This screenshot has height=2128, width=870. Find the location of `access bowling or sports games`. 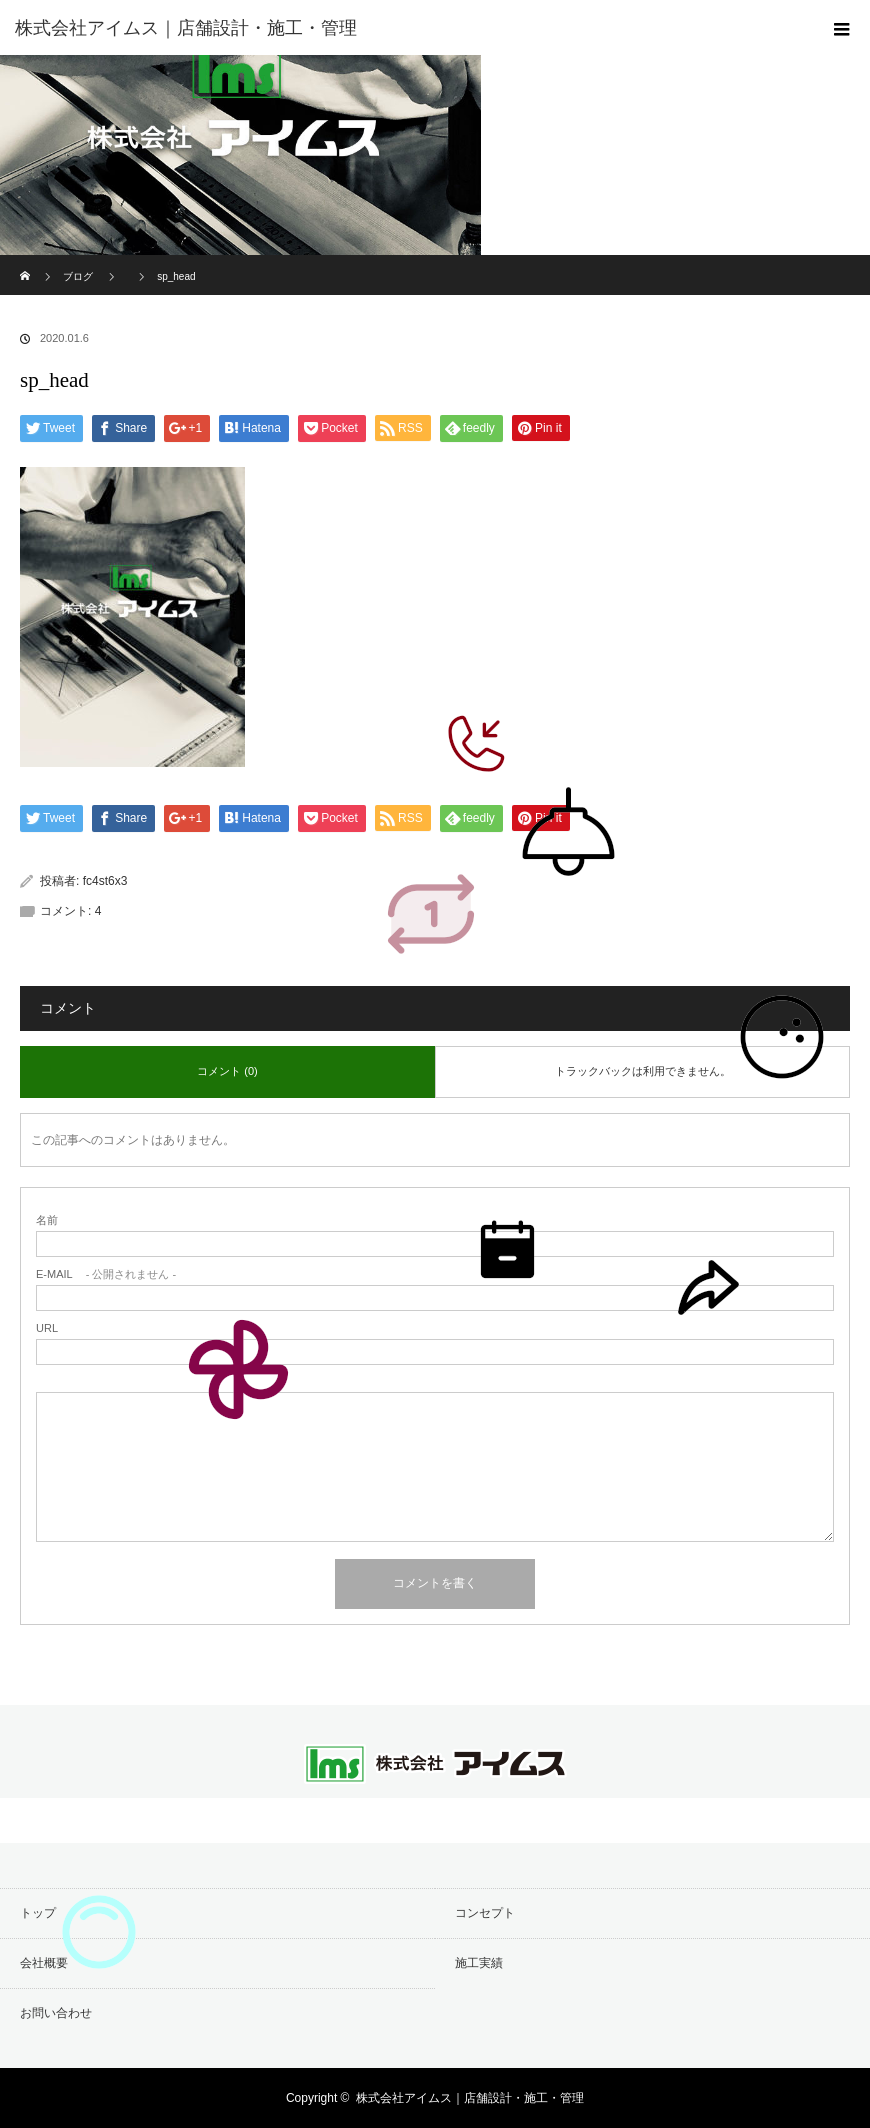

access bowling or sports games is located at coordinates (782, 1037).